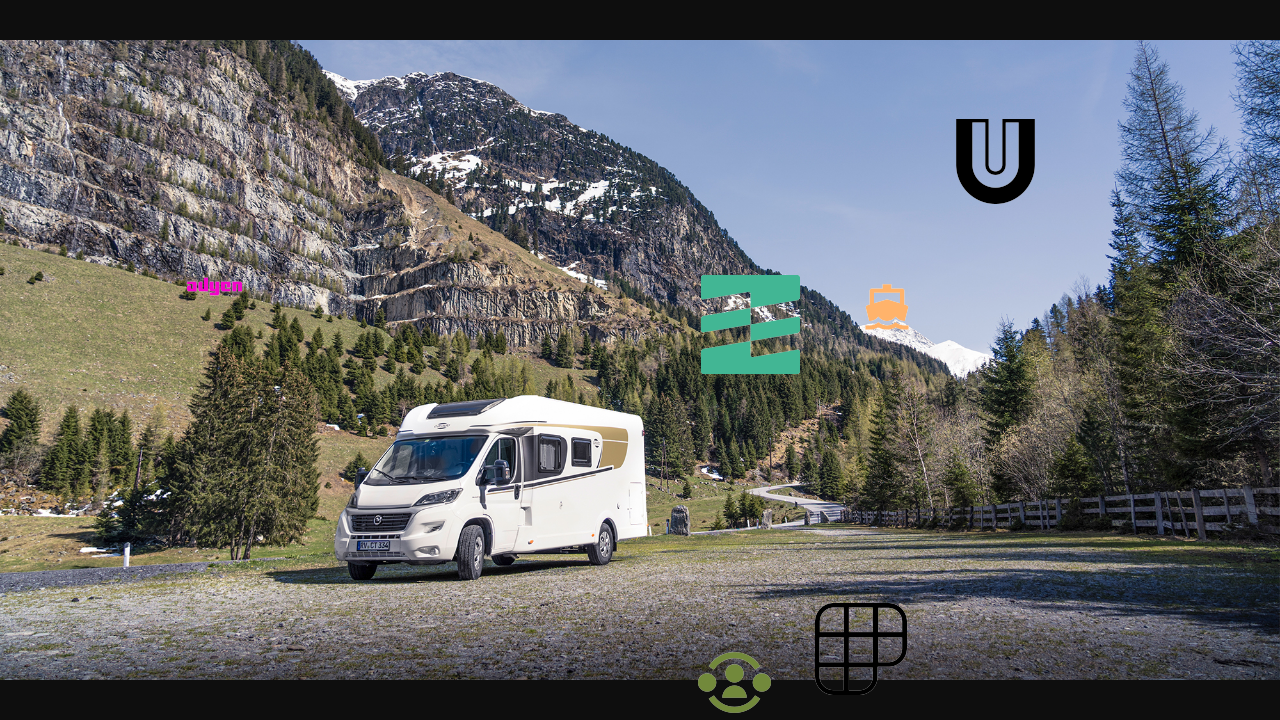 This screenshot has height=720, width=1280. I want to click on rootsbedrock brand logo, so click(750, 324).